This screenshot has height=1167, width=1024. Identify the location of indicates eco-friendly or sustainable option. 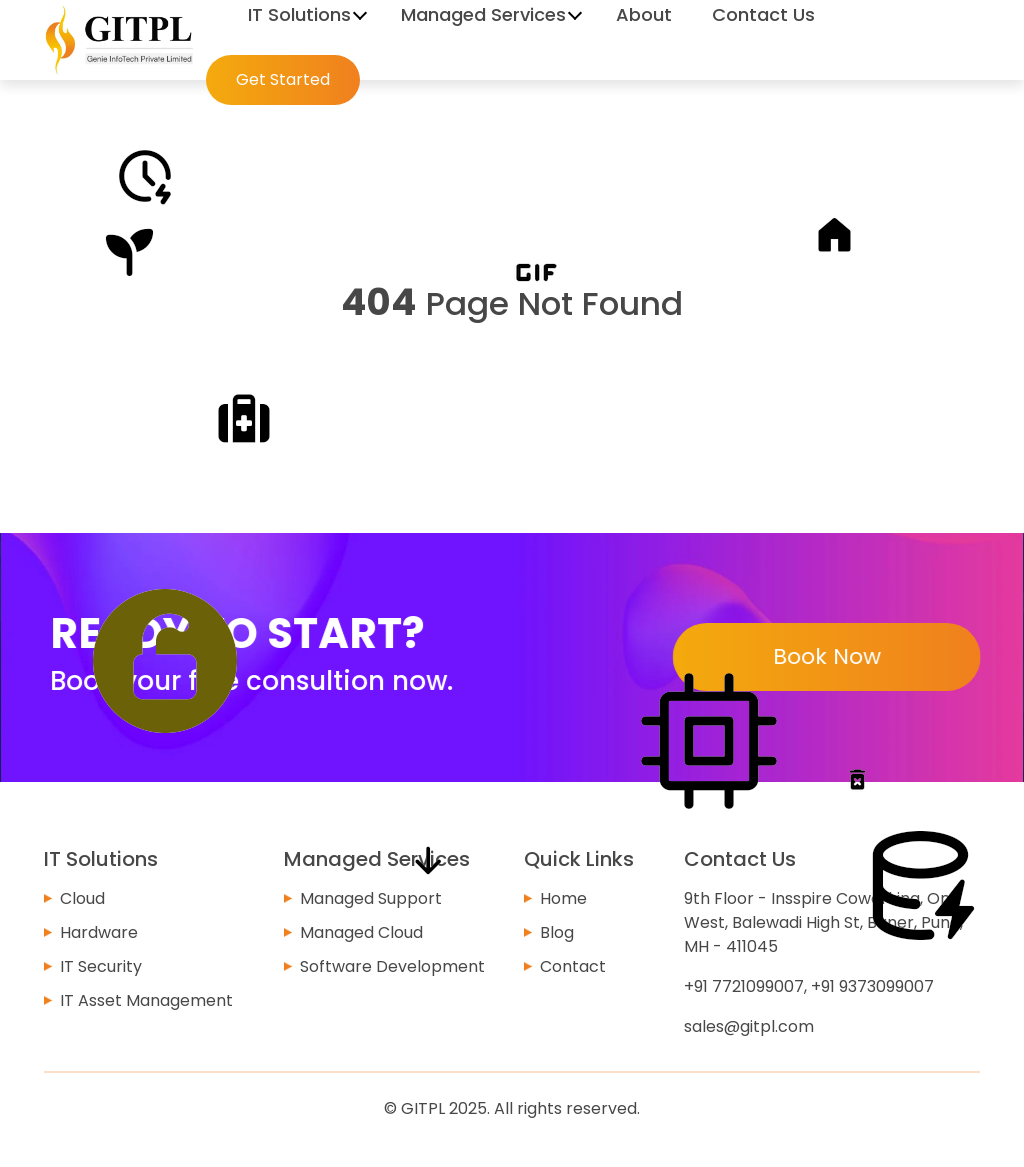
(129, 252).